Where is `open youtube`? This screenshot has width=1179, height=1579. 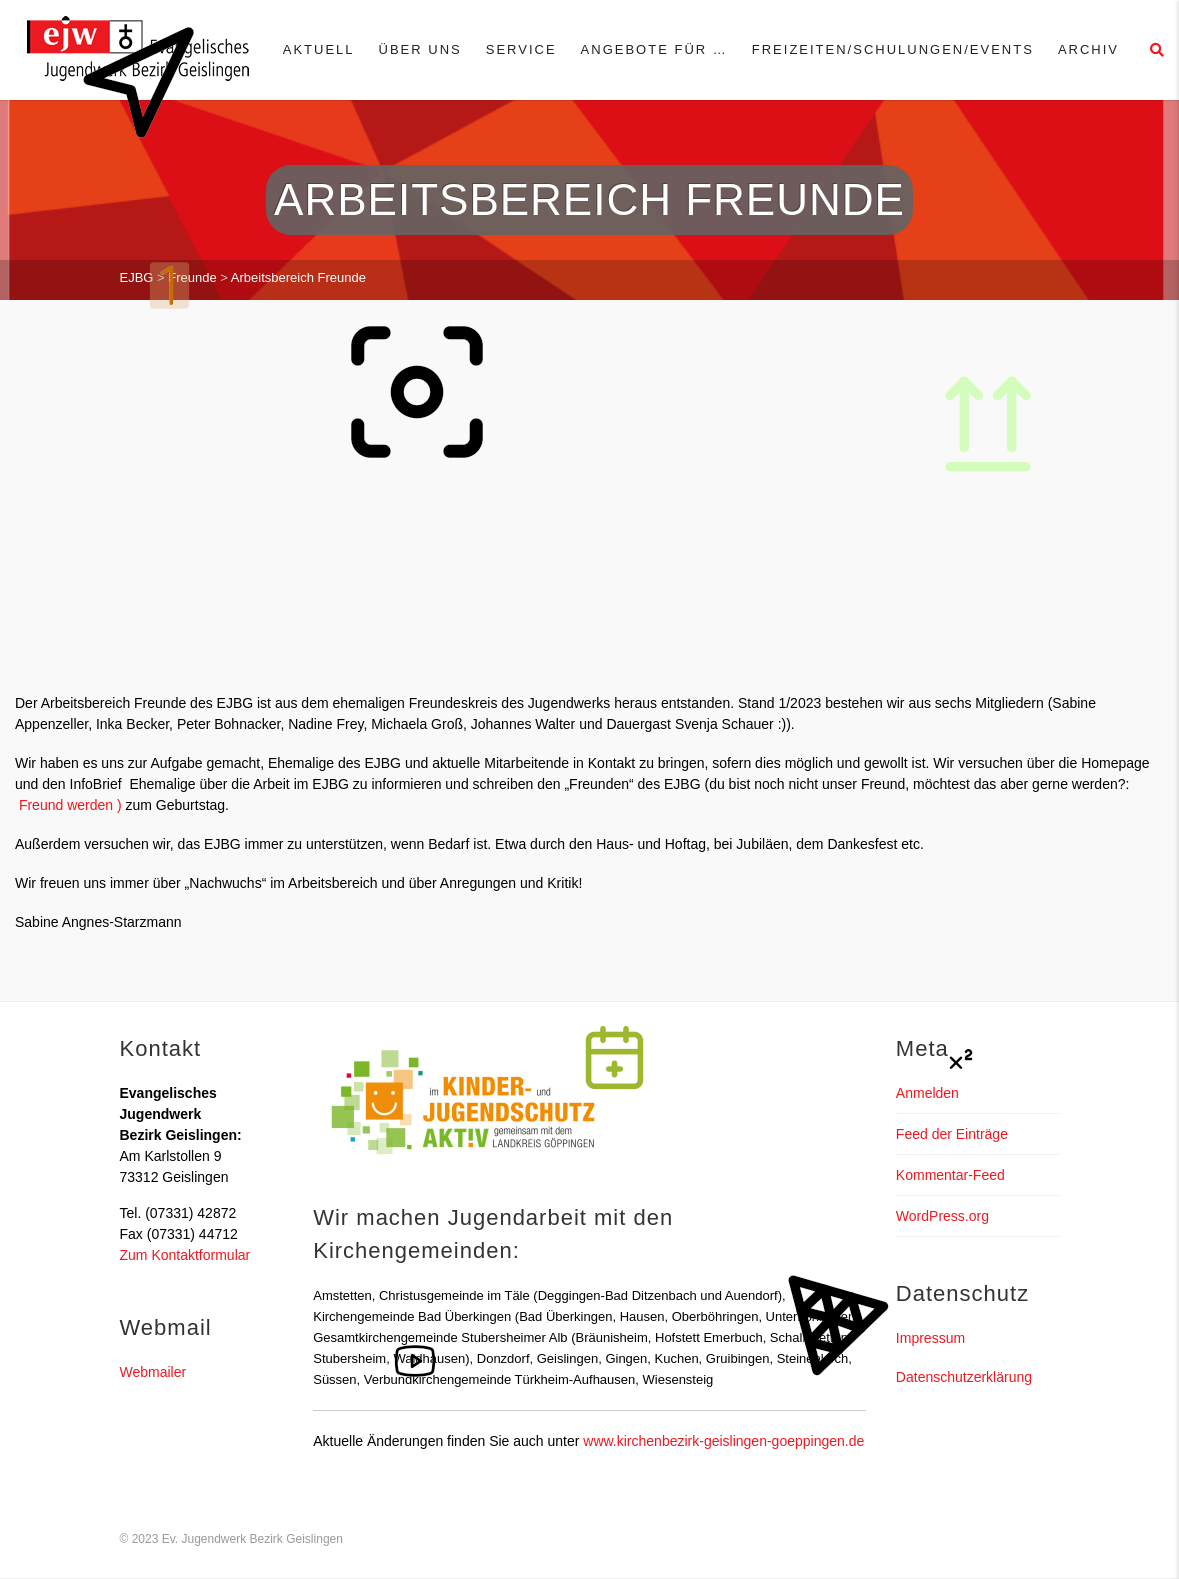 open youtube is located at coordinates (415, 1361).